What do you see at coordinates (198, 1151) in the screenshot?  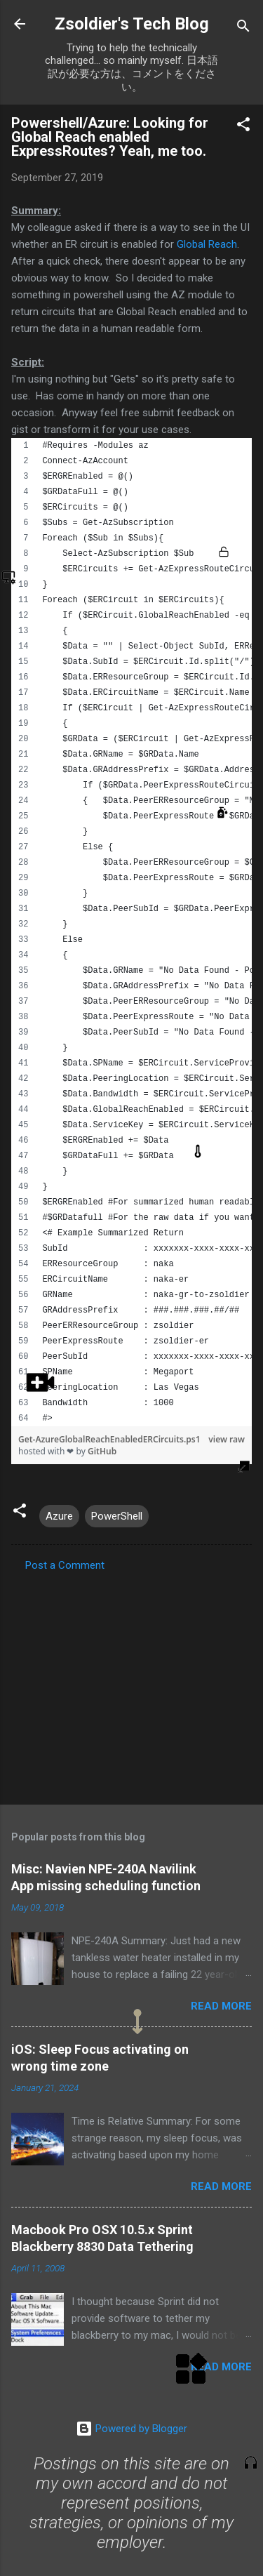 I see `view current temperature` at bounding box center [198, 1151].